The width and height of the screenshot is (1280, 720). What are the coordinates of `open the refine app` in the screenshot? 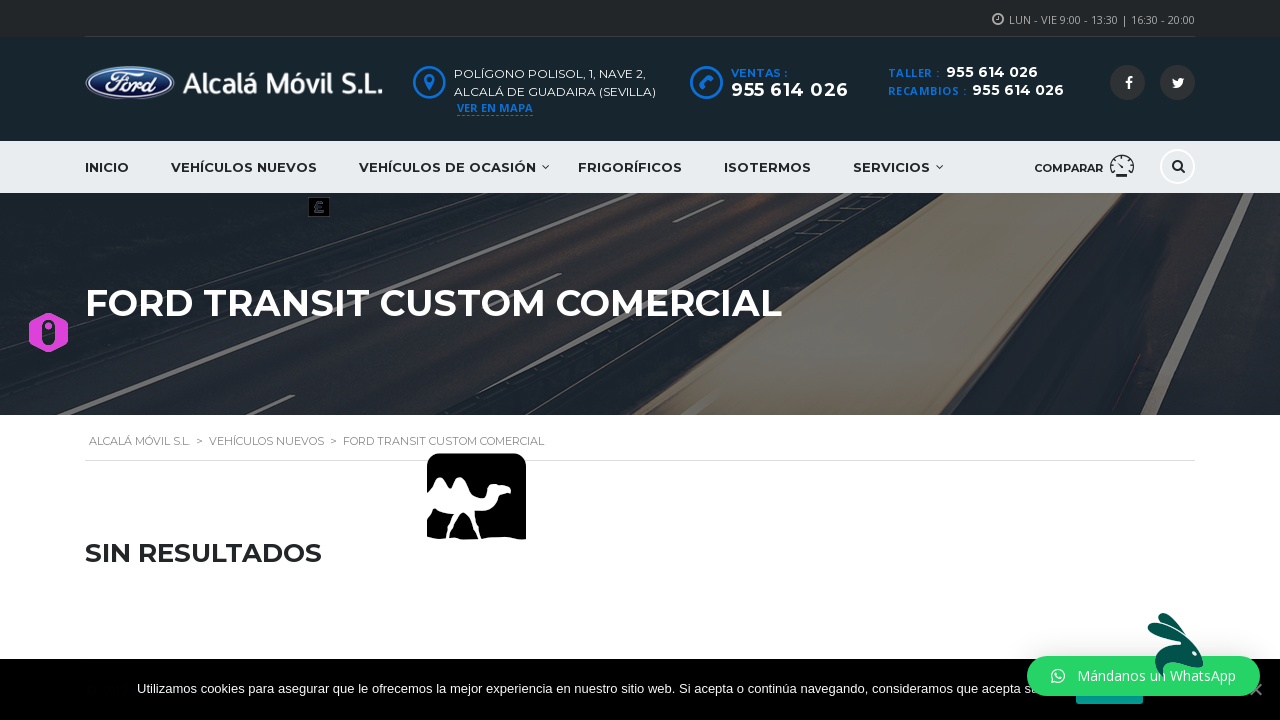 It's located at (48, 332).